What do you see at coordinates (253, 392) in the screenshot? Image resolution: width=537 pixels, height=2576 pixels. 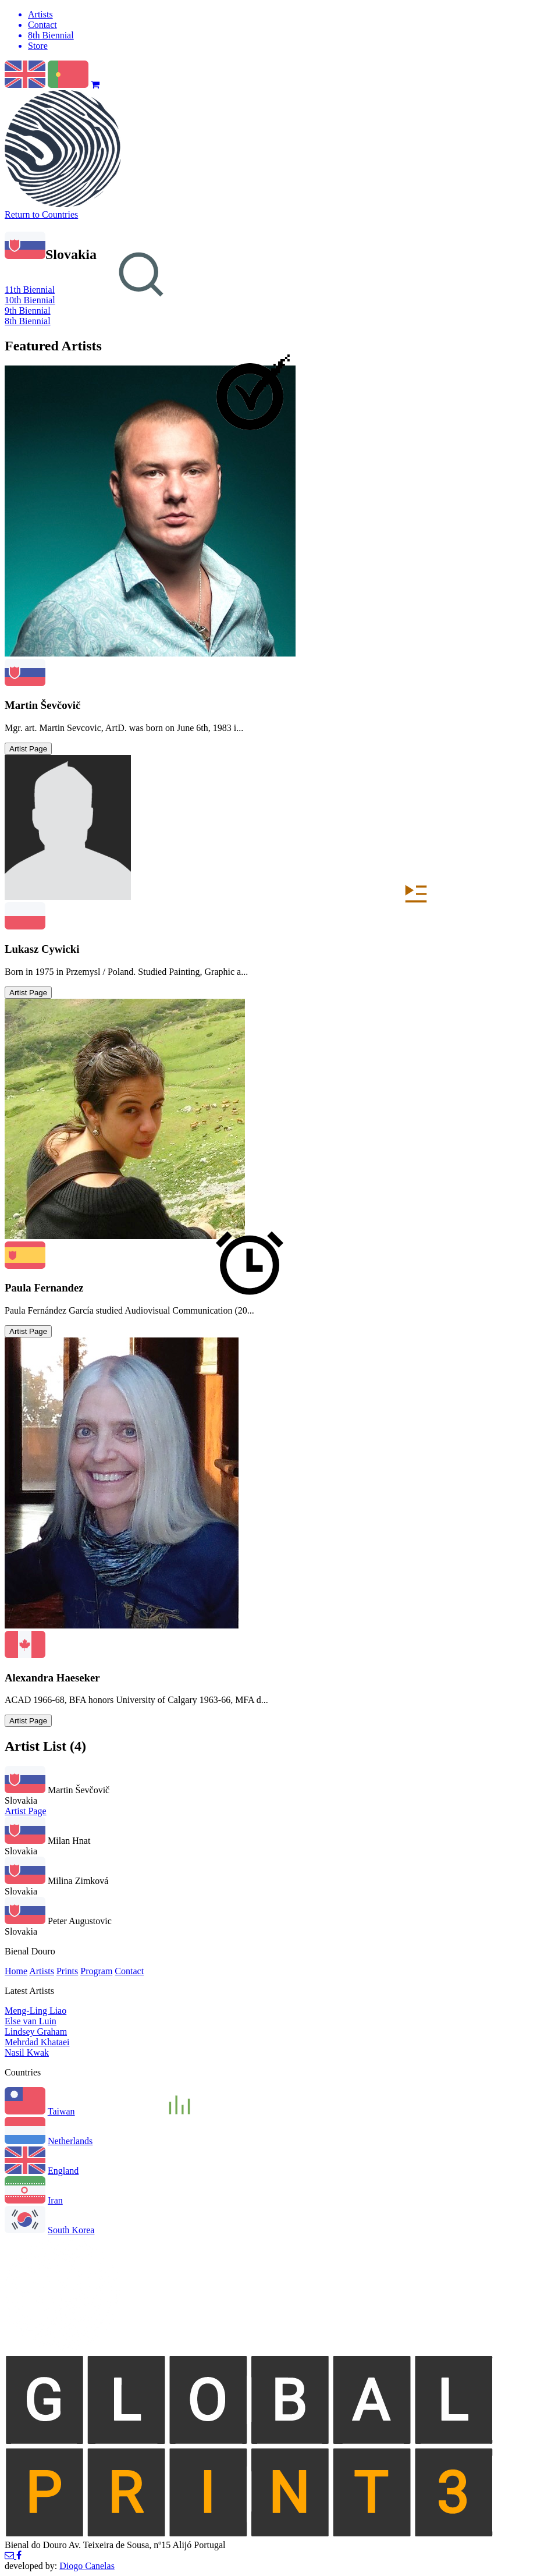 I see `symantec security software logo` at bounding box center [253, 392].